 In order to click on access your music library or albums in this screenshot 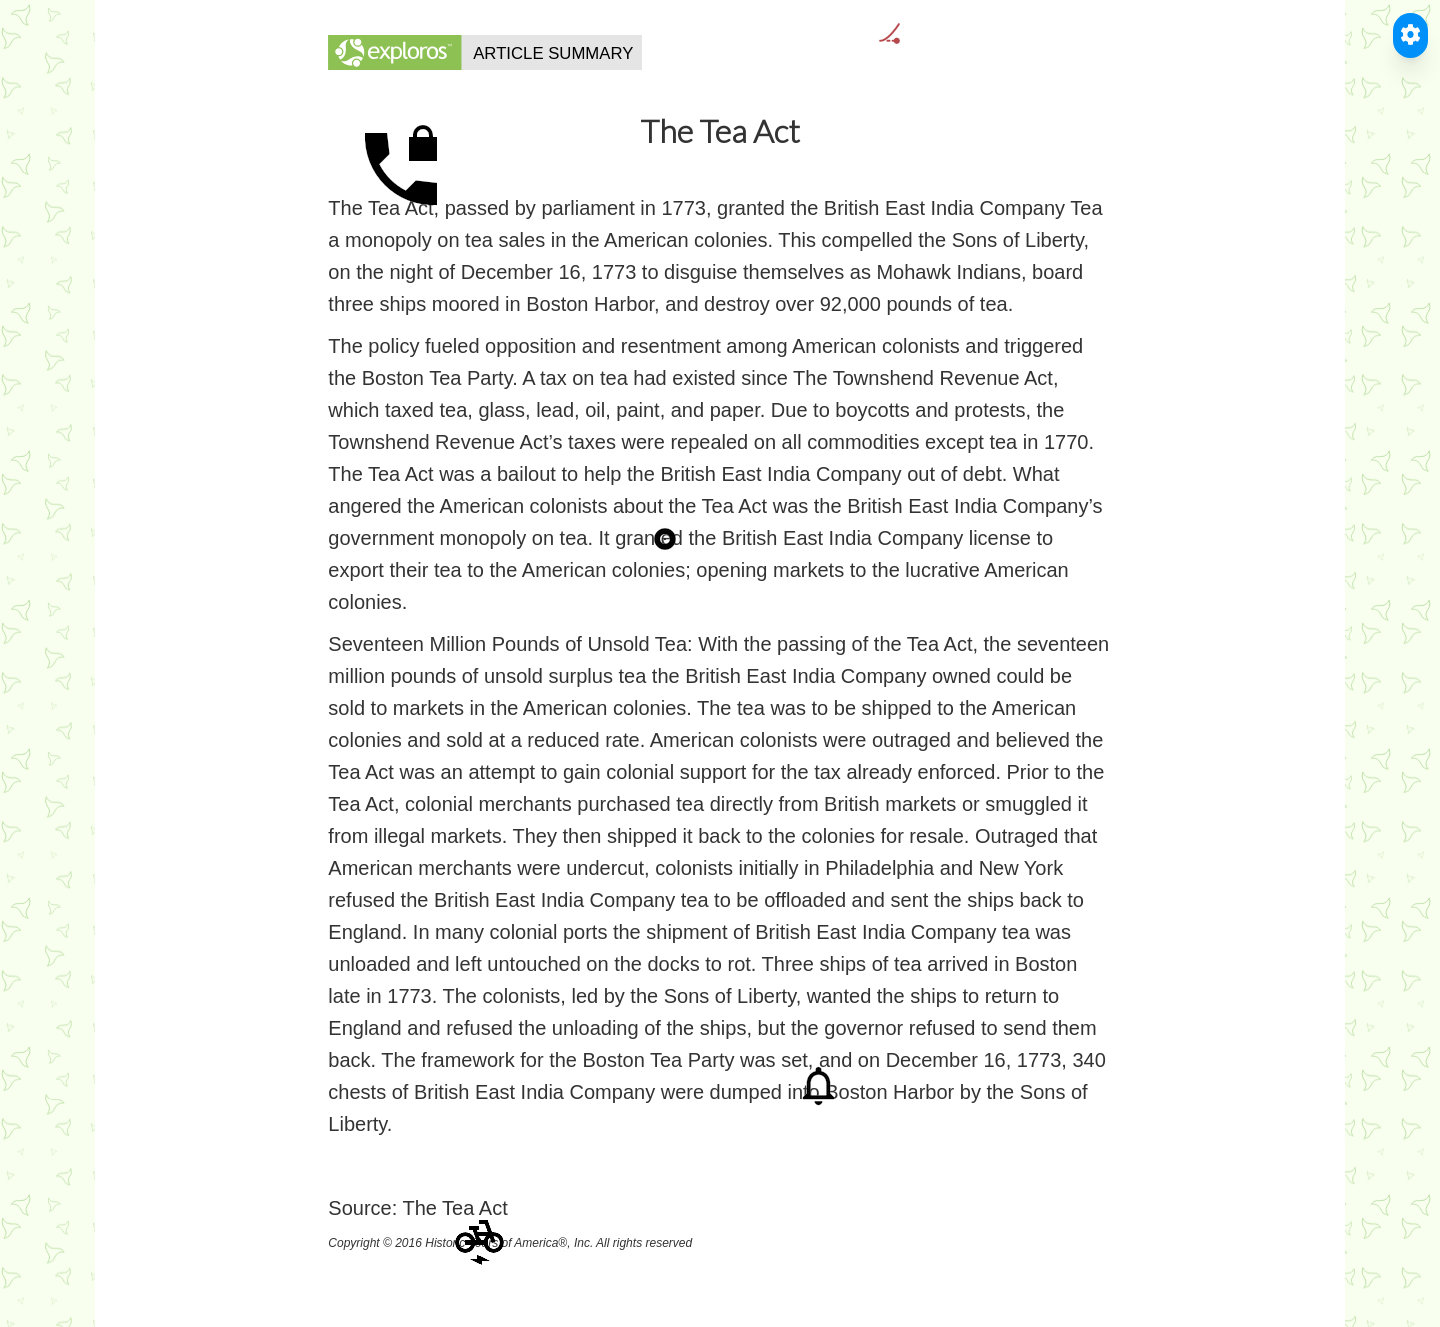, I will do `click(665, 539)`.